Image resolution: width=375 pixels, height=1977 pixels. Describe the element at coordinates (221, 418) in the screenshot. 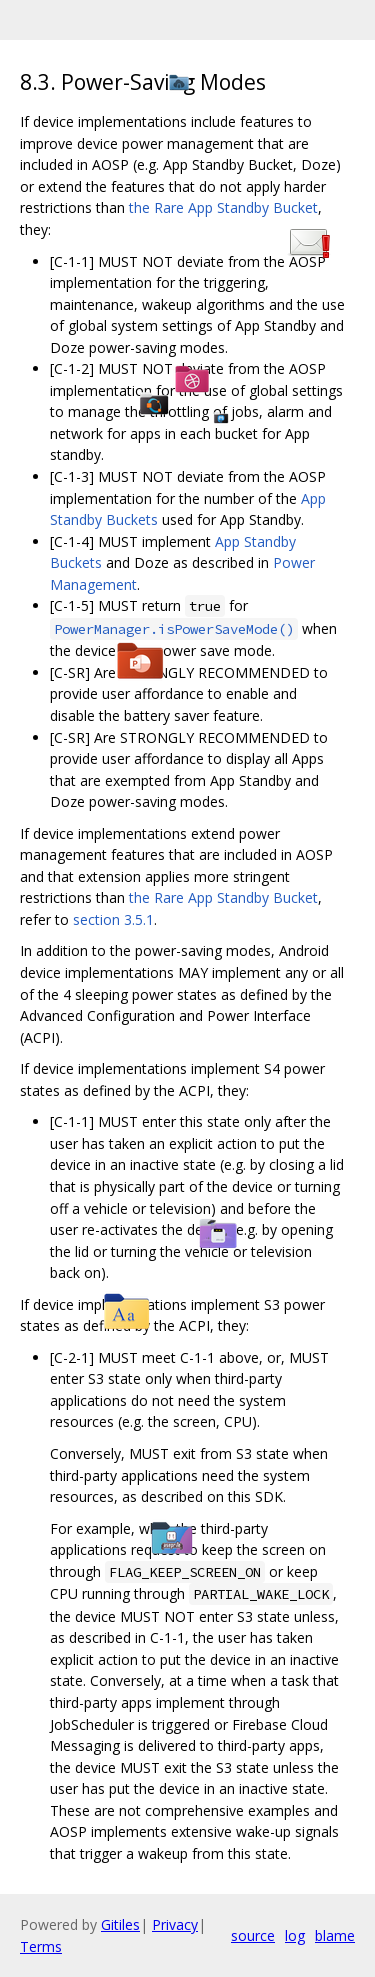

I see `folder containing mastodon-related files` at that location.